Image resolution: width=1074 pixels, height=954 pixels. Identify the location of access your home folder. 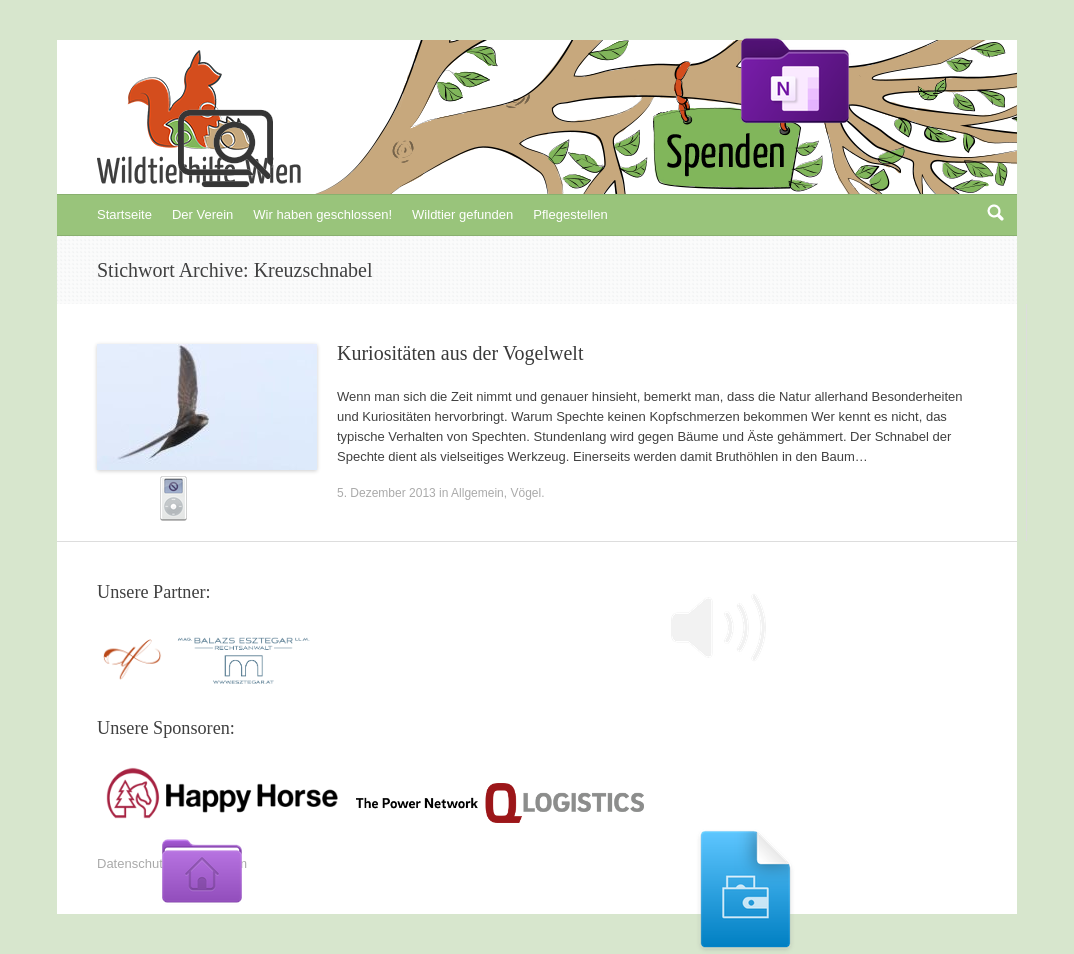
(202, 871).